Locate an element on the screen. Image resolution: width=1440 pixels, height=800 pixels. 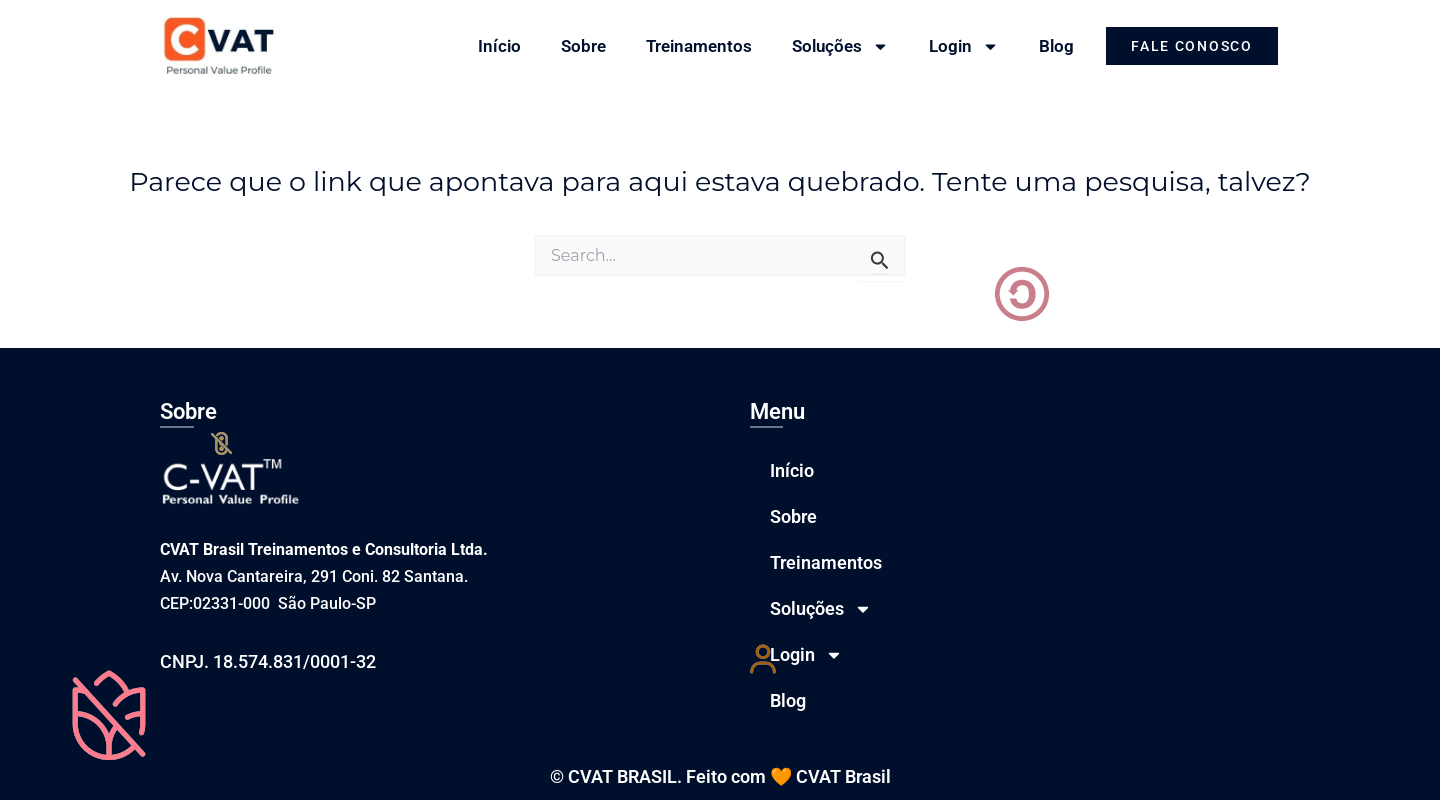
view your profile is located at coordinates (763, 659).